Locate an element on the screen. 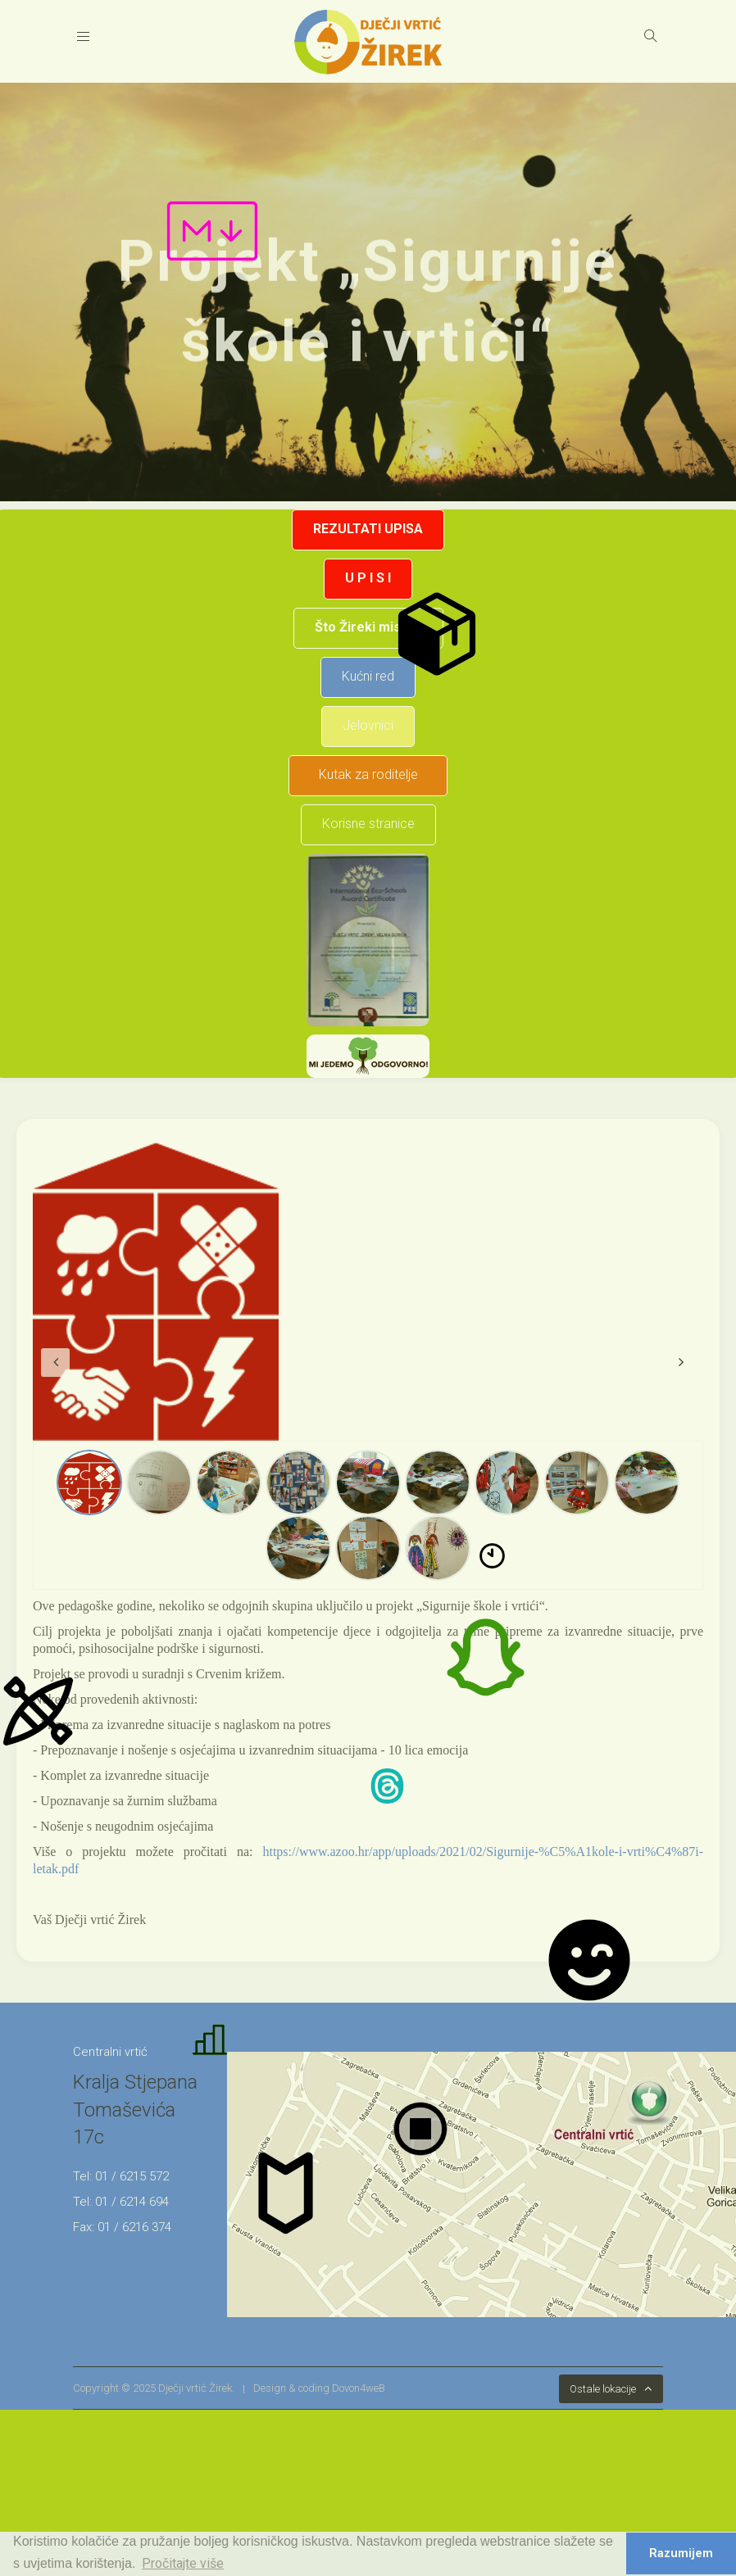 Image resolution: width=736 pixels, height=2576 pixels. indicates the current time or timestamp is located at coordinates (492, 1555).